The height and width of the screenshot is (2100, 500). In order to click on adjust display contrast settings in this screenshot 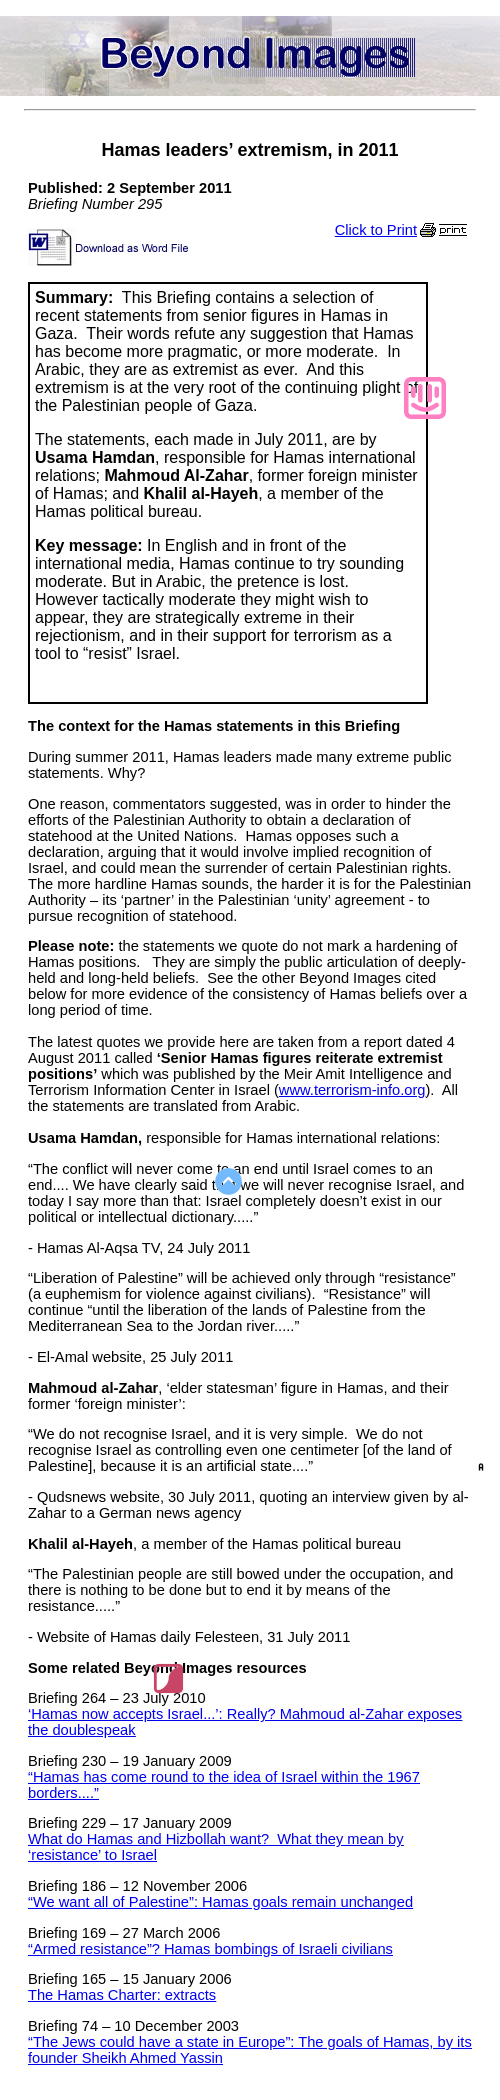, I will do `click(168, 1678)`.